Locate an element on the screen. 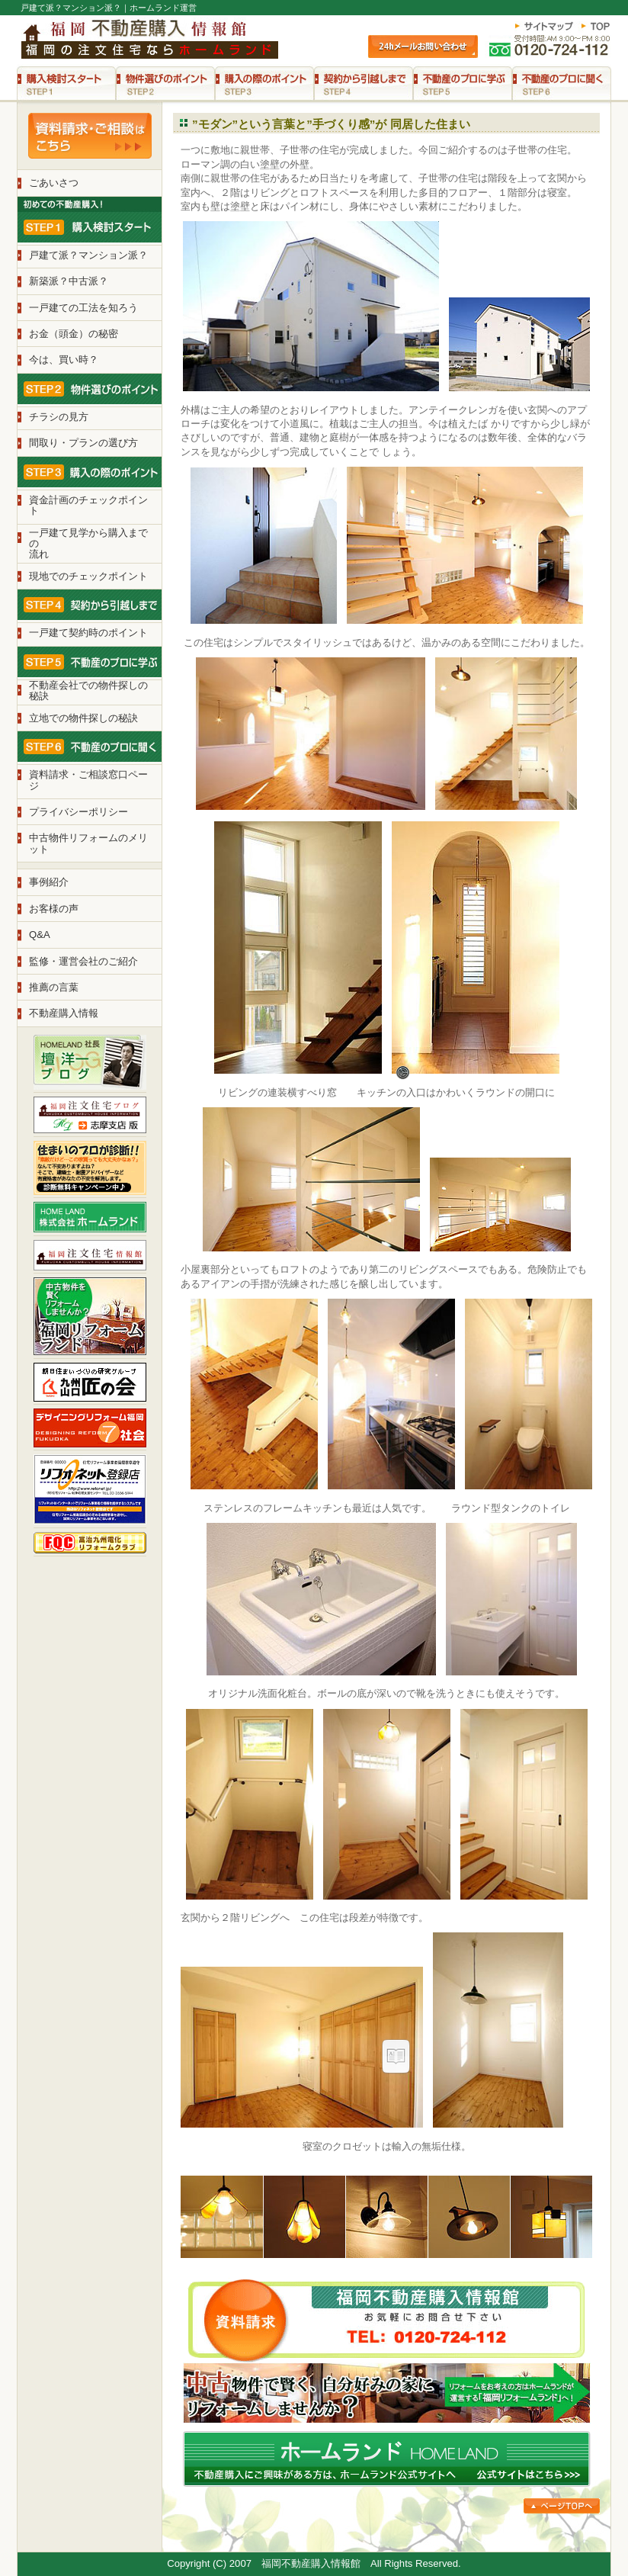 This screenshot has height=2576, width=628. Rosetta 2 translation layer update utility is located at coordinates (402, 1072).